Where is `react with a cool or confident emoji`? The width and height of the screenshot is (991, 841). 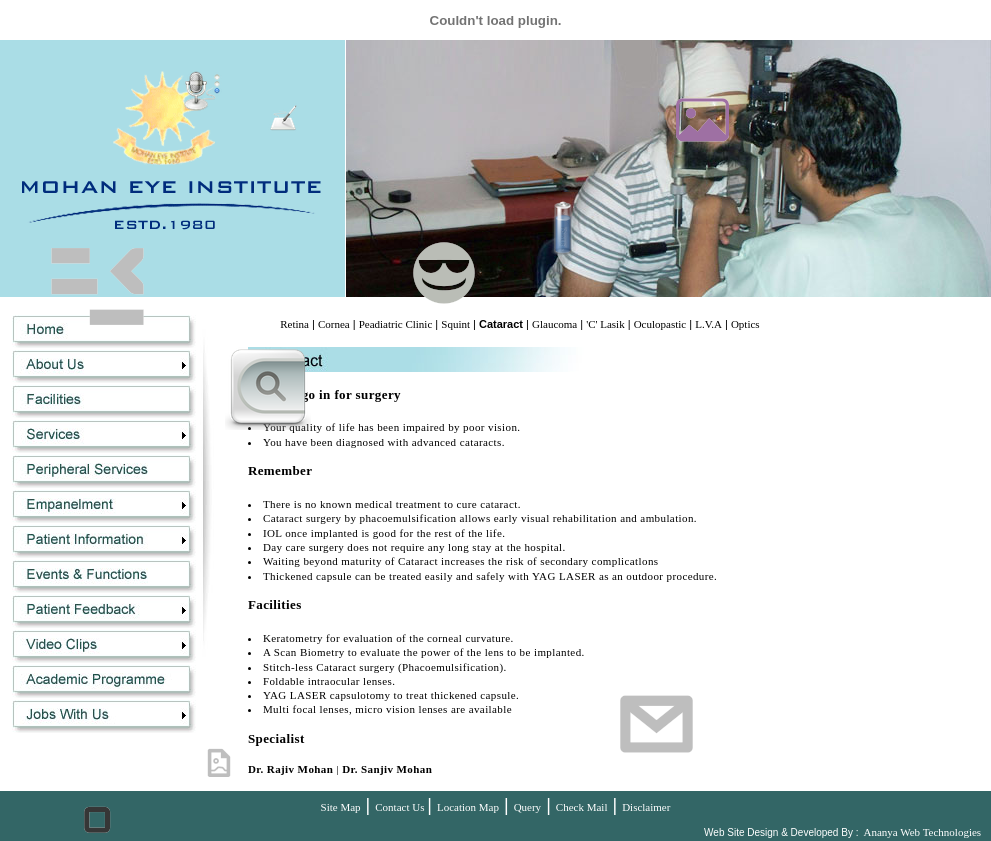 react with a cool or confident emoji is located at coordinates (444, 273).